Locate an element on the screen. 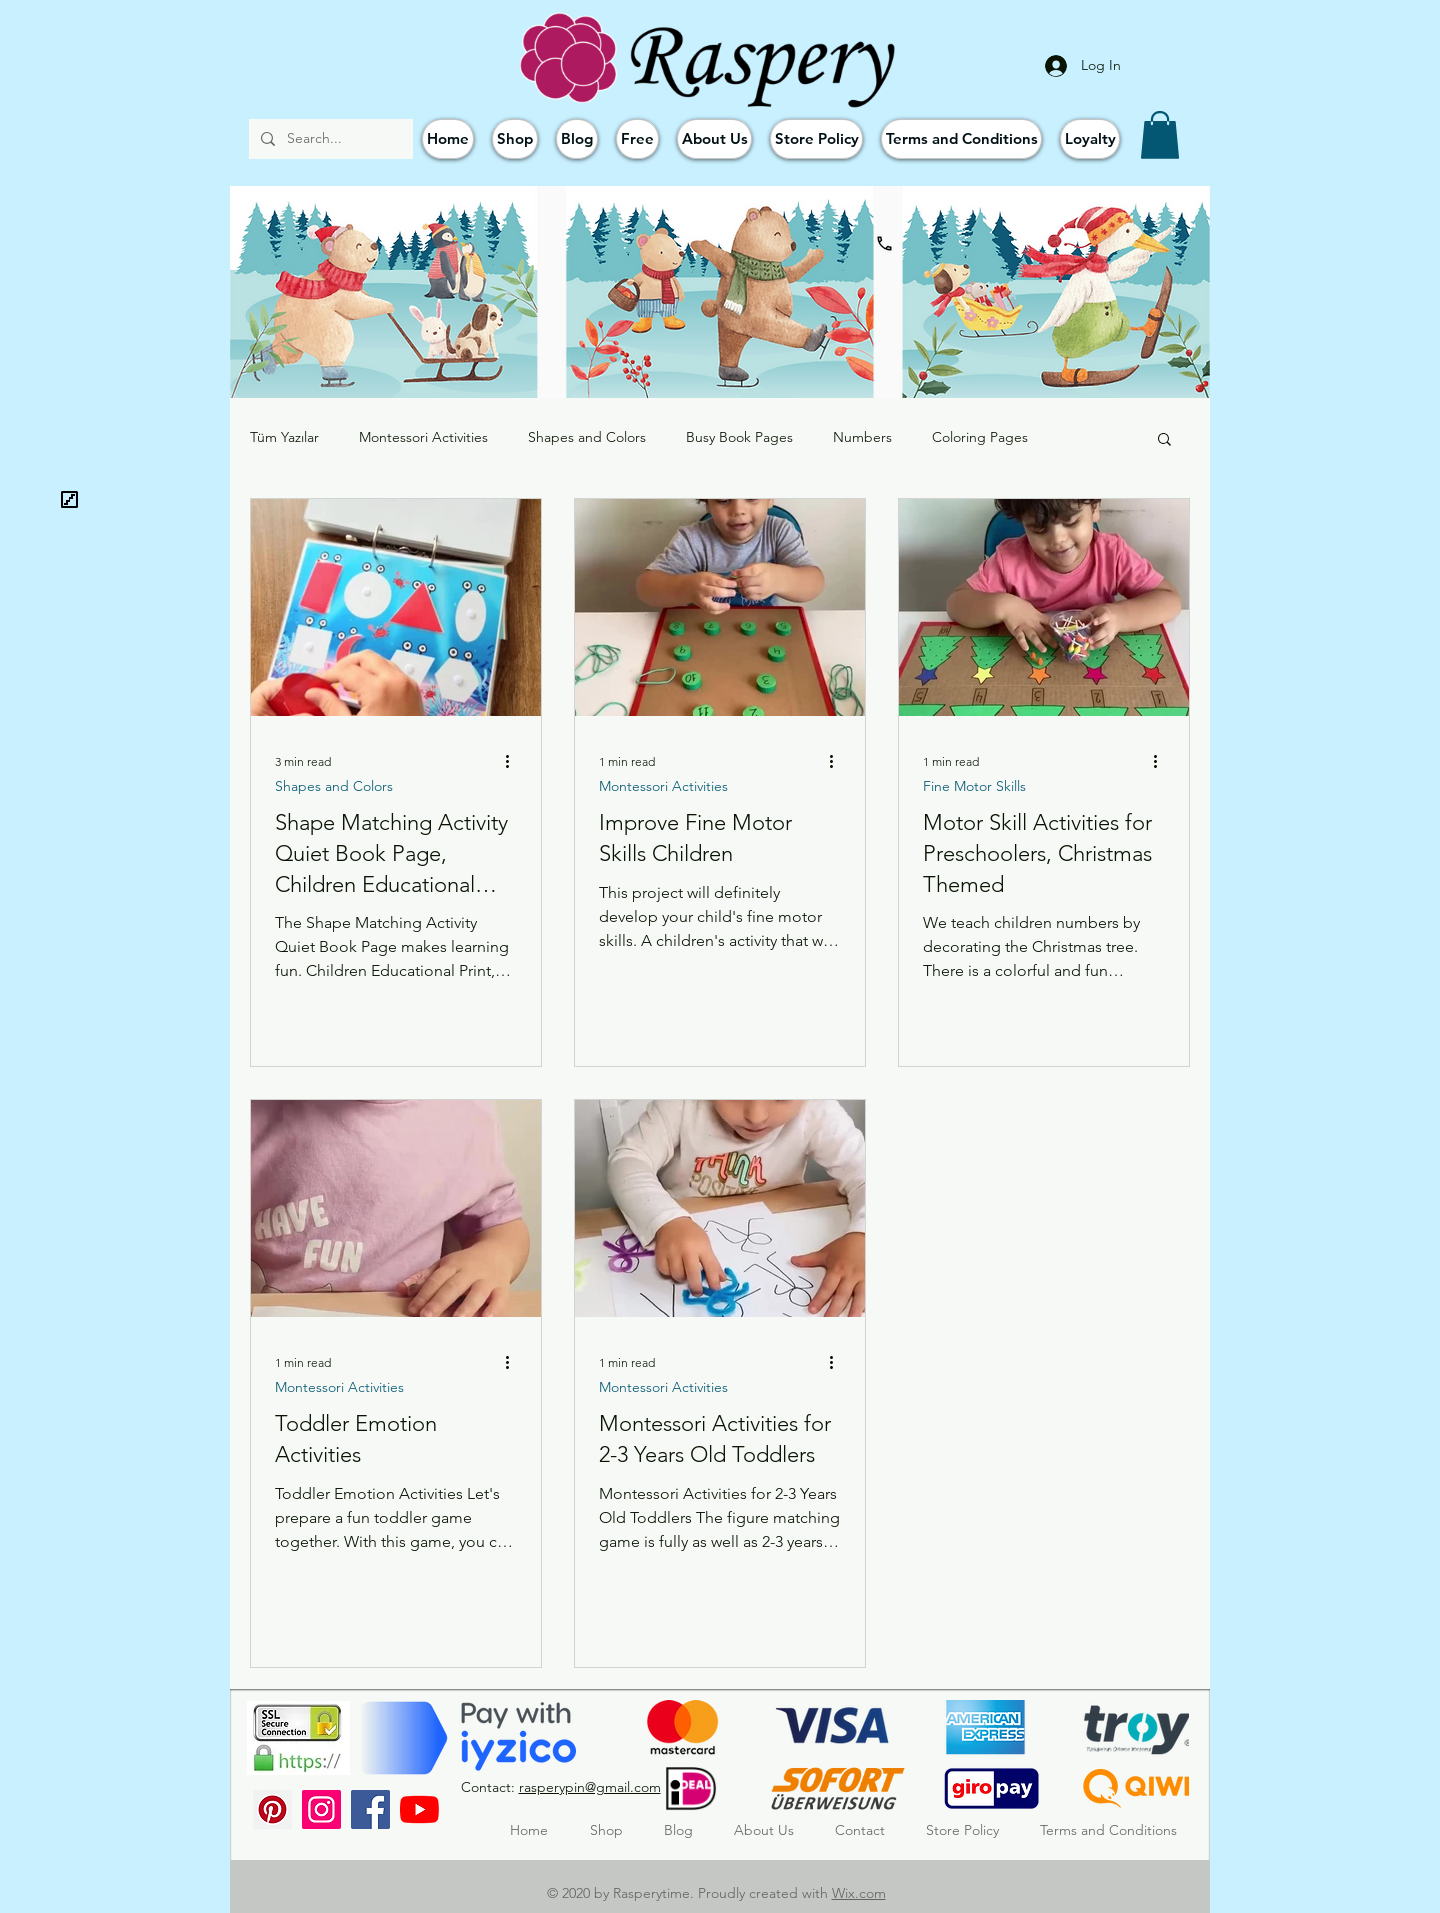 The height and width of the screenshot is (1913, 1440). make a phone call is located at coordinates (884, 243).